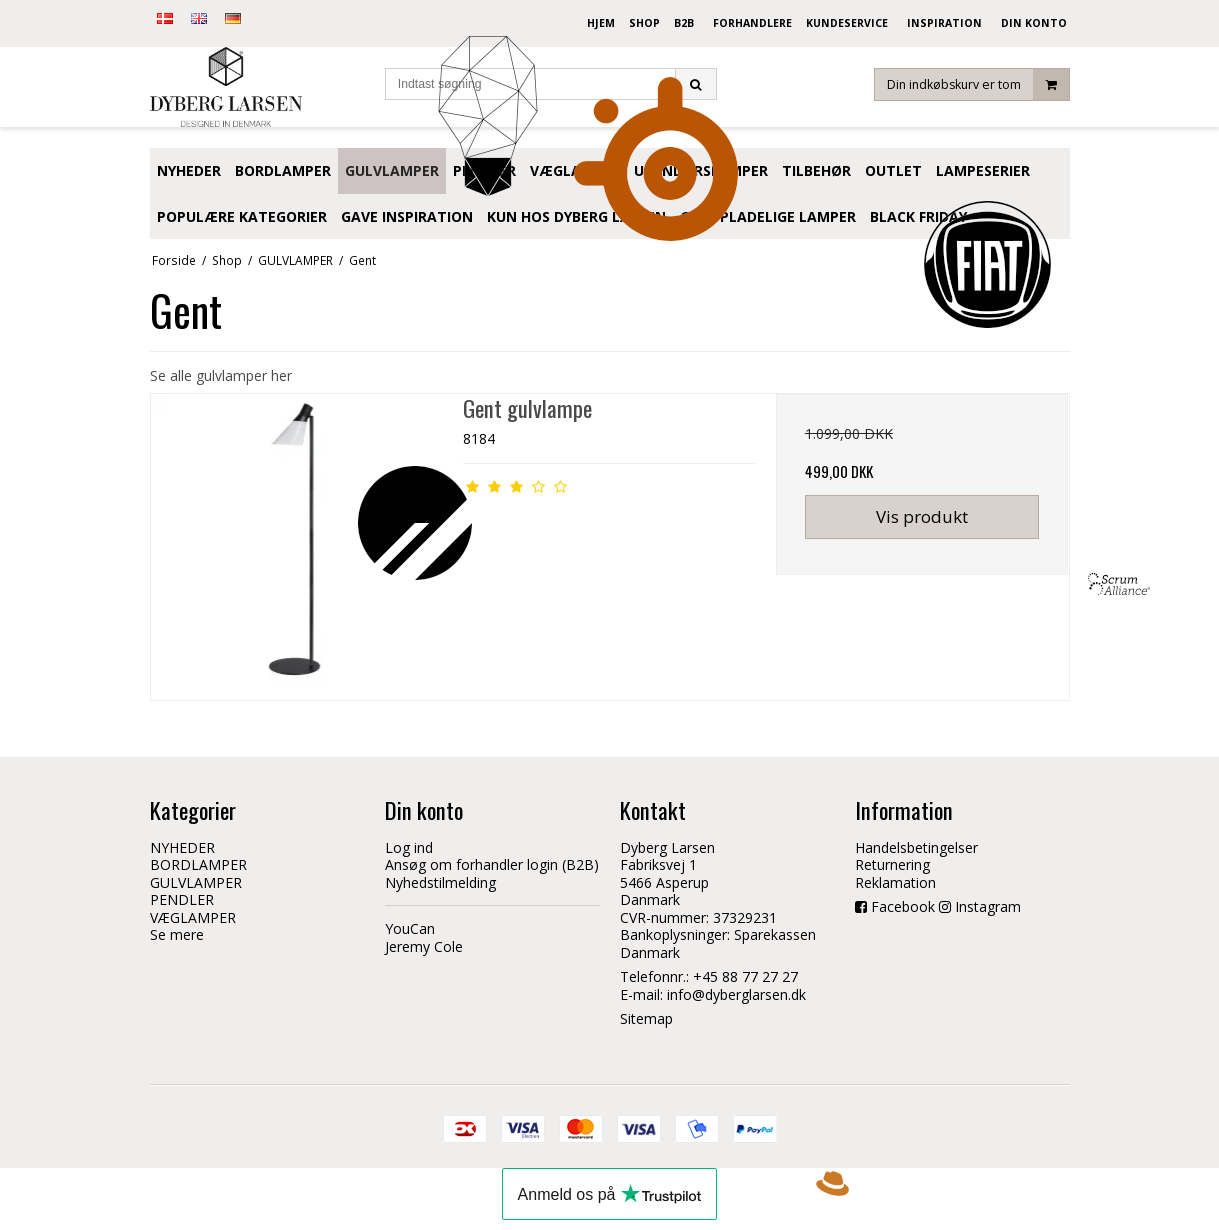  What do you see at coordinates (832, 1183) in the screenshot?
I see `Red Hat logo` at bounding box center [832, 1183].